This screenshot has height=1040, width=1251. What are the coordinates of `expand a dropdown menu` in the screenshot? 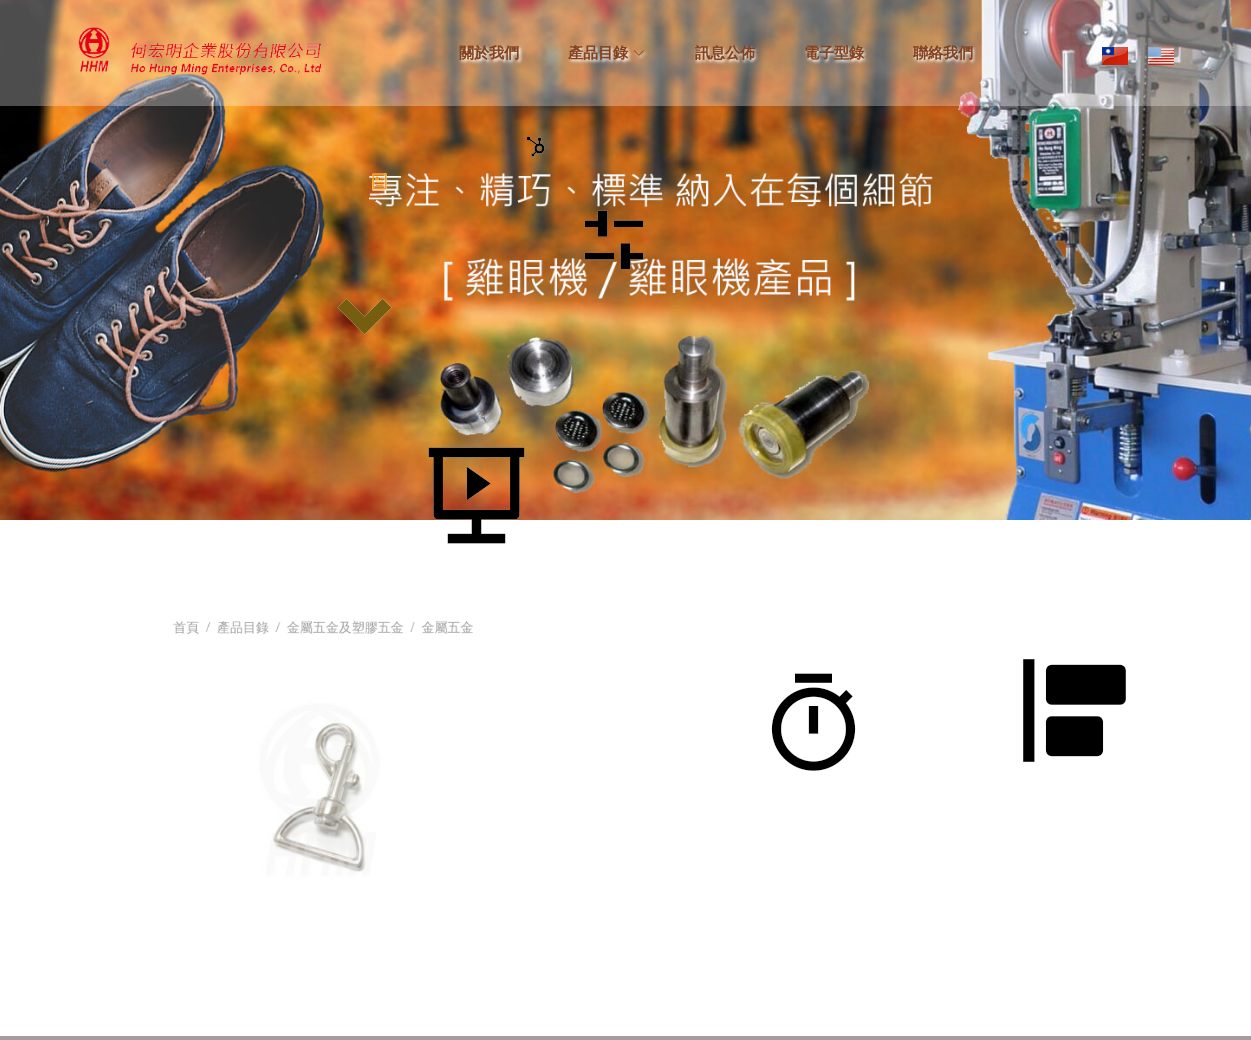 It's located at (364, 315).